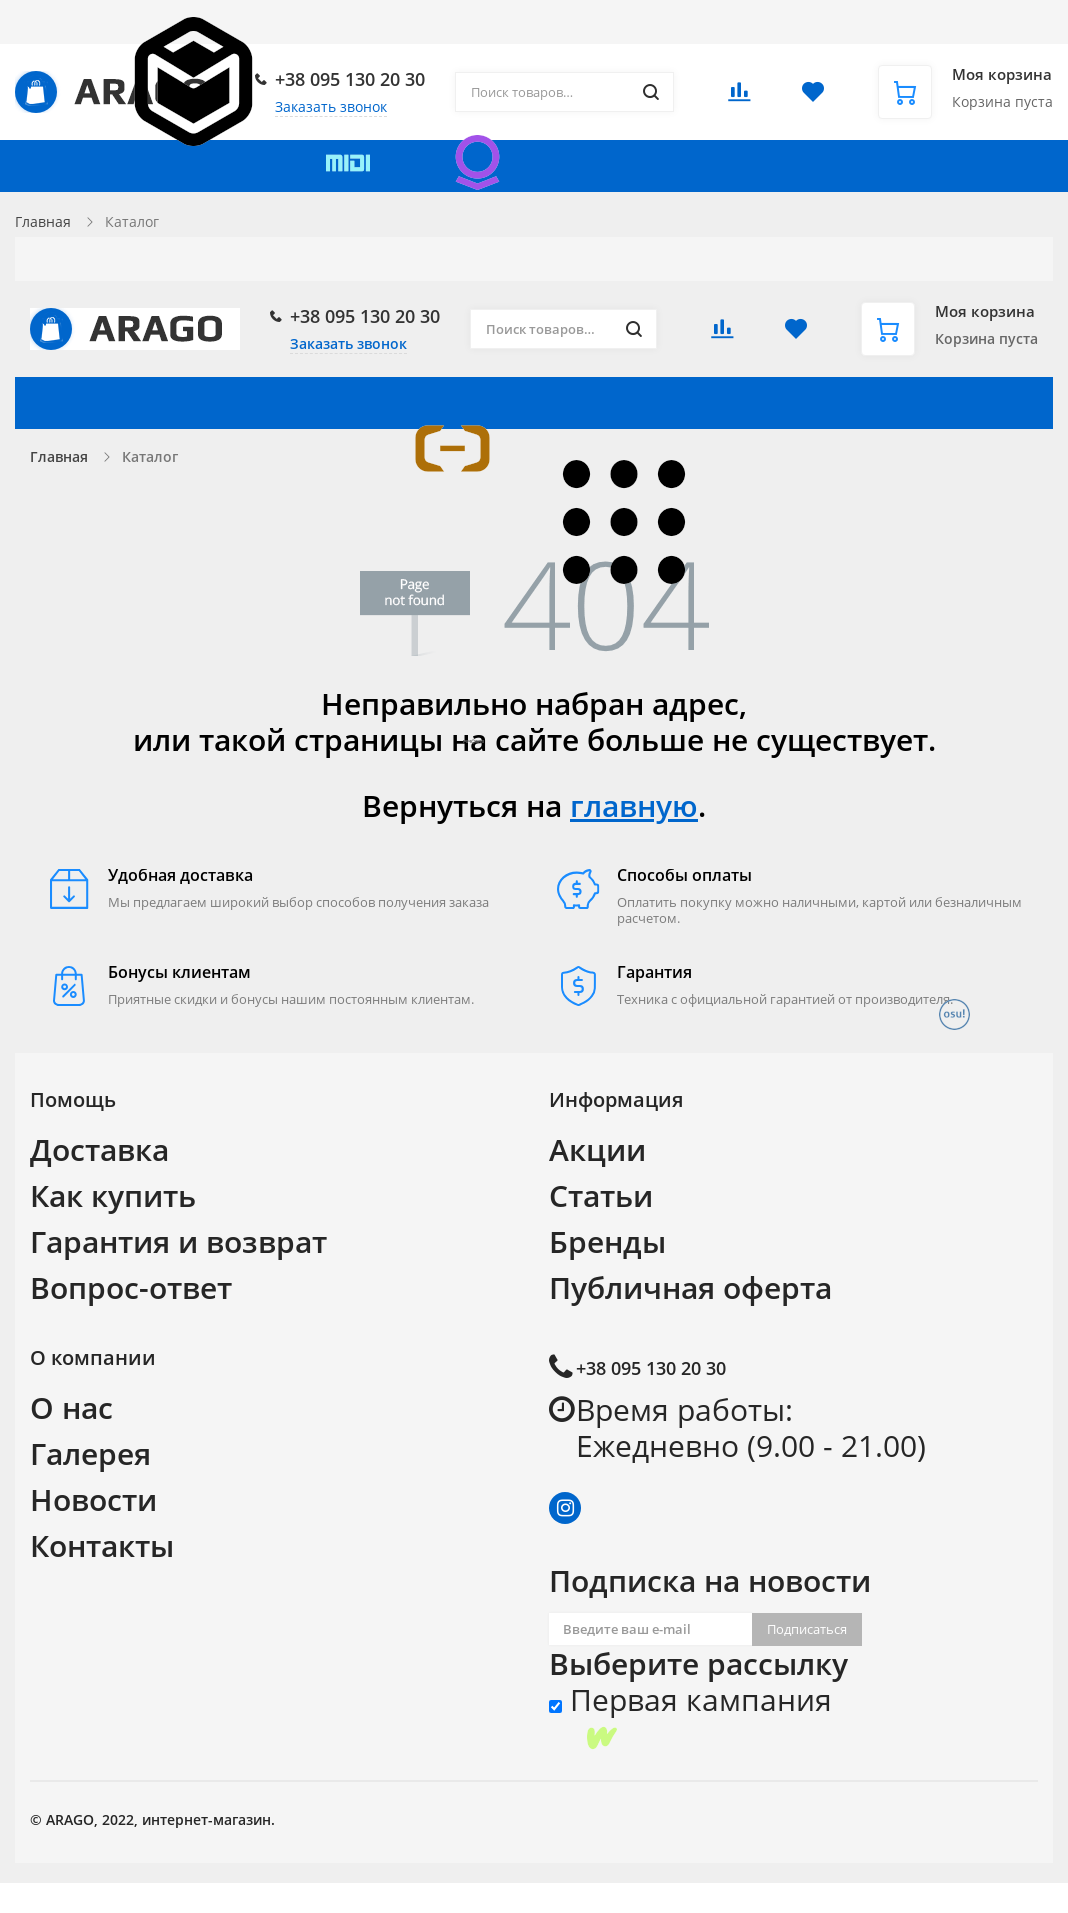 The height and width of the screenshot is (1913, 1068). What do you see at coordinates (624, 522) in the screenshot?
I see `ROS (Robot Operating System) branding or documentation` at bounding box center [624, 522].